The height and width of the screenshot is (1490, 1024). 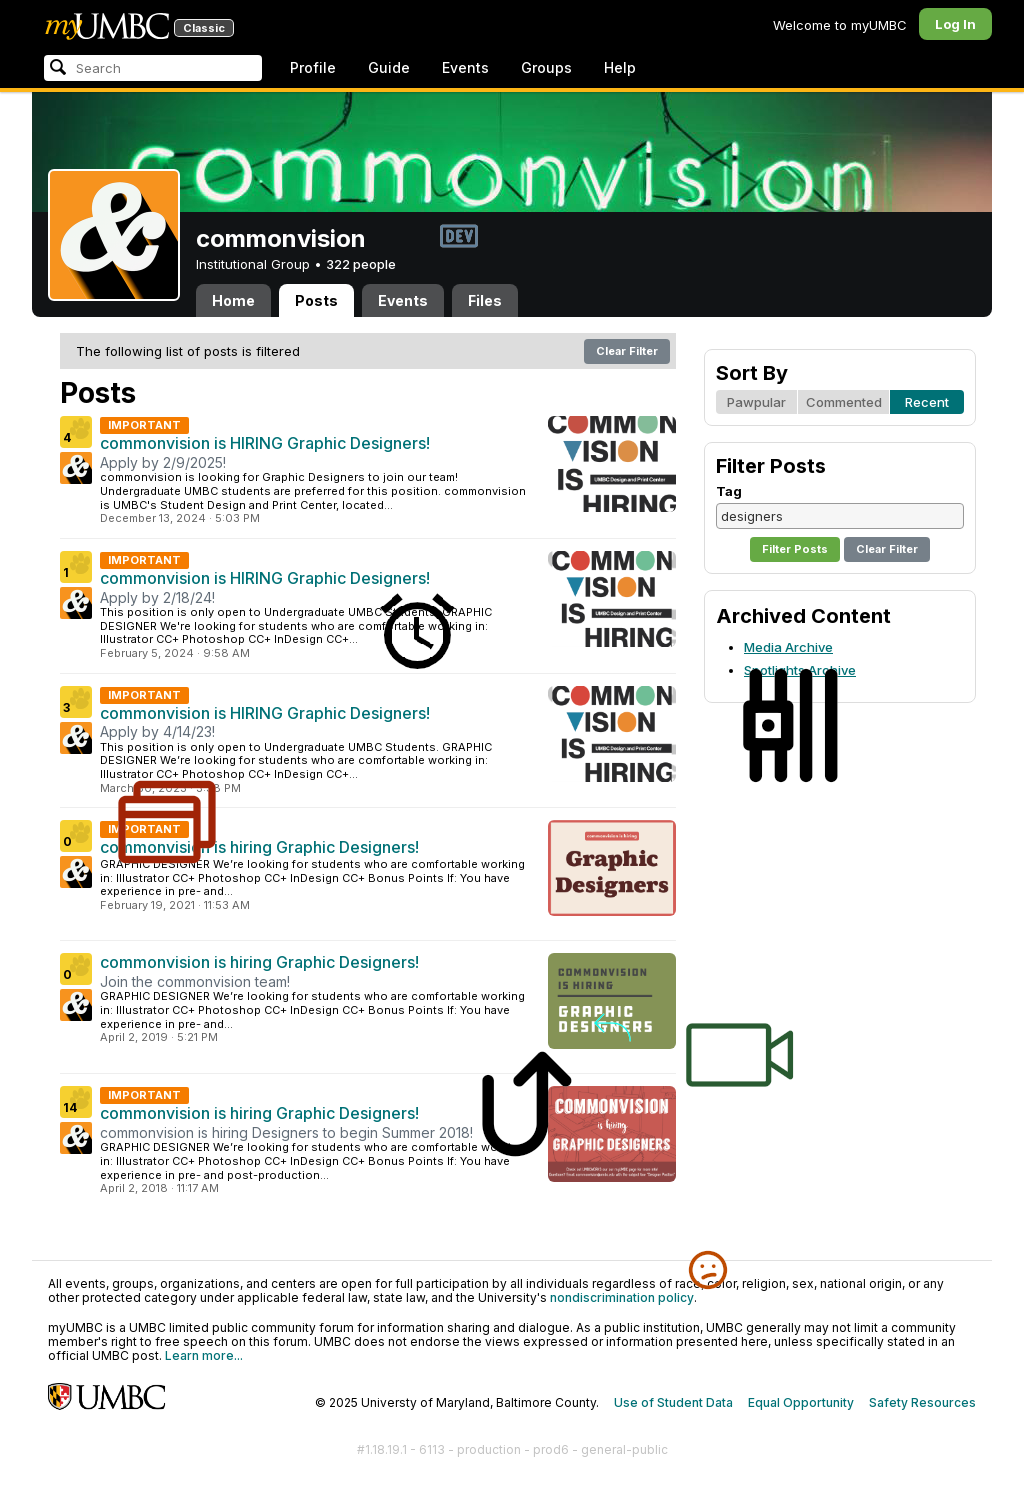 What do you see at coordinates (523, 1104) in the screenshot?
I see `redo or repeat last action` at bounding box center [523, 1104].